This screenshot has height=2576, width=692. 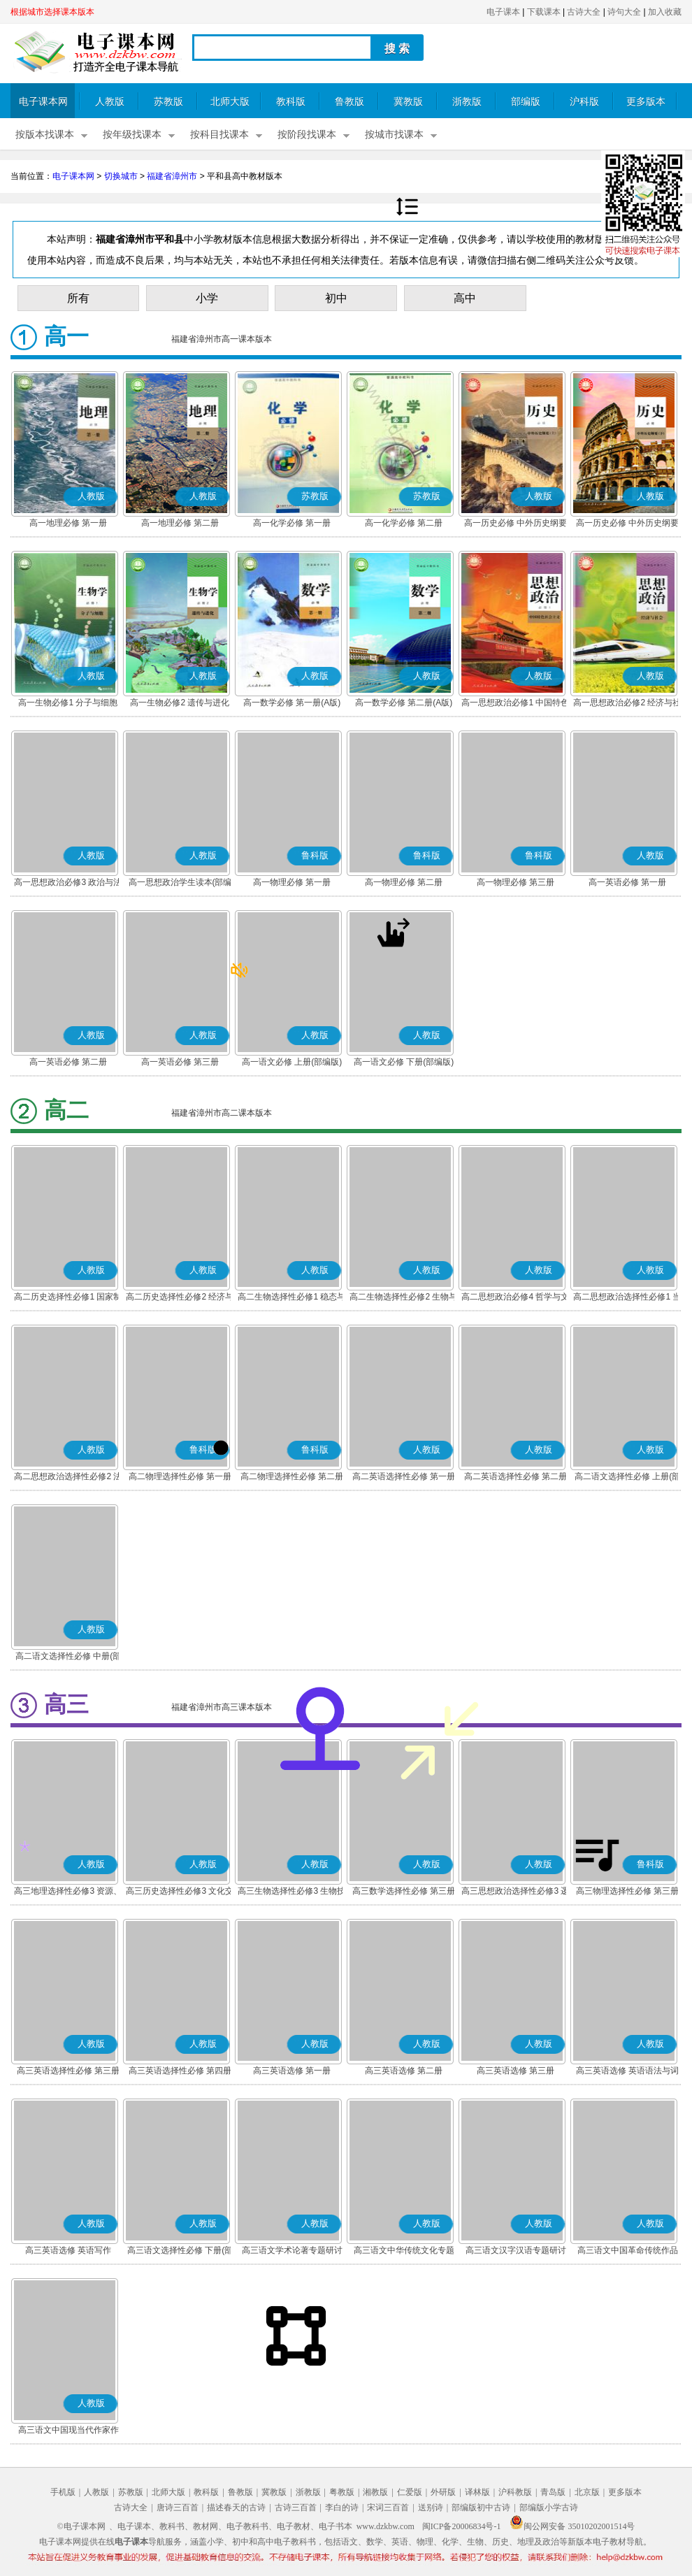 I want to click on indicates a required field in a form, so click(x=24, y=1846).